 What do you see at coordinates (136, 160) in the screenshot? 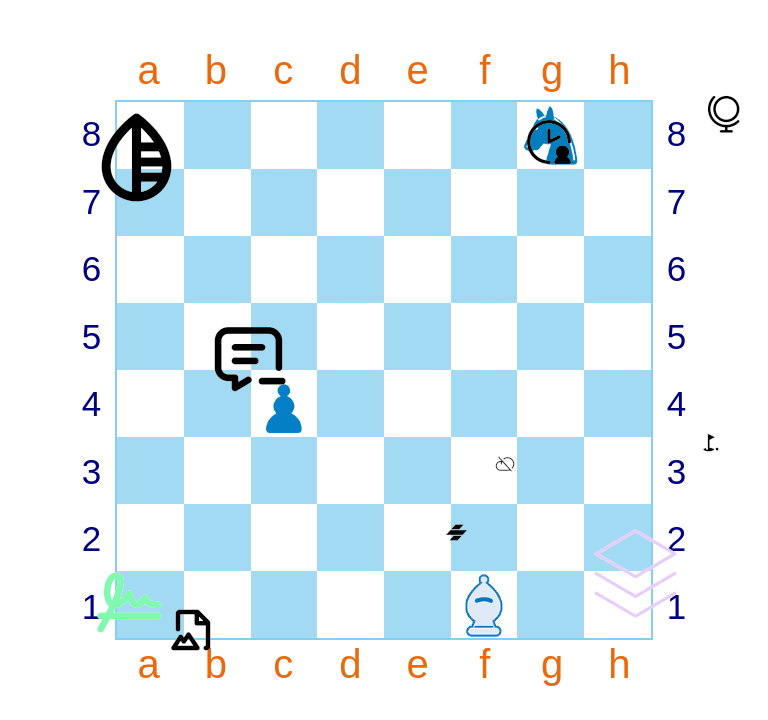
I see `adjust water or humidity level` at bounding box center [136, 160].